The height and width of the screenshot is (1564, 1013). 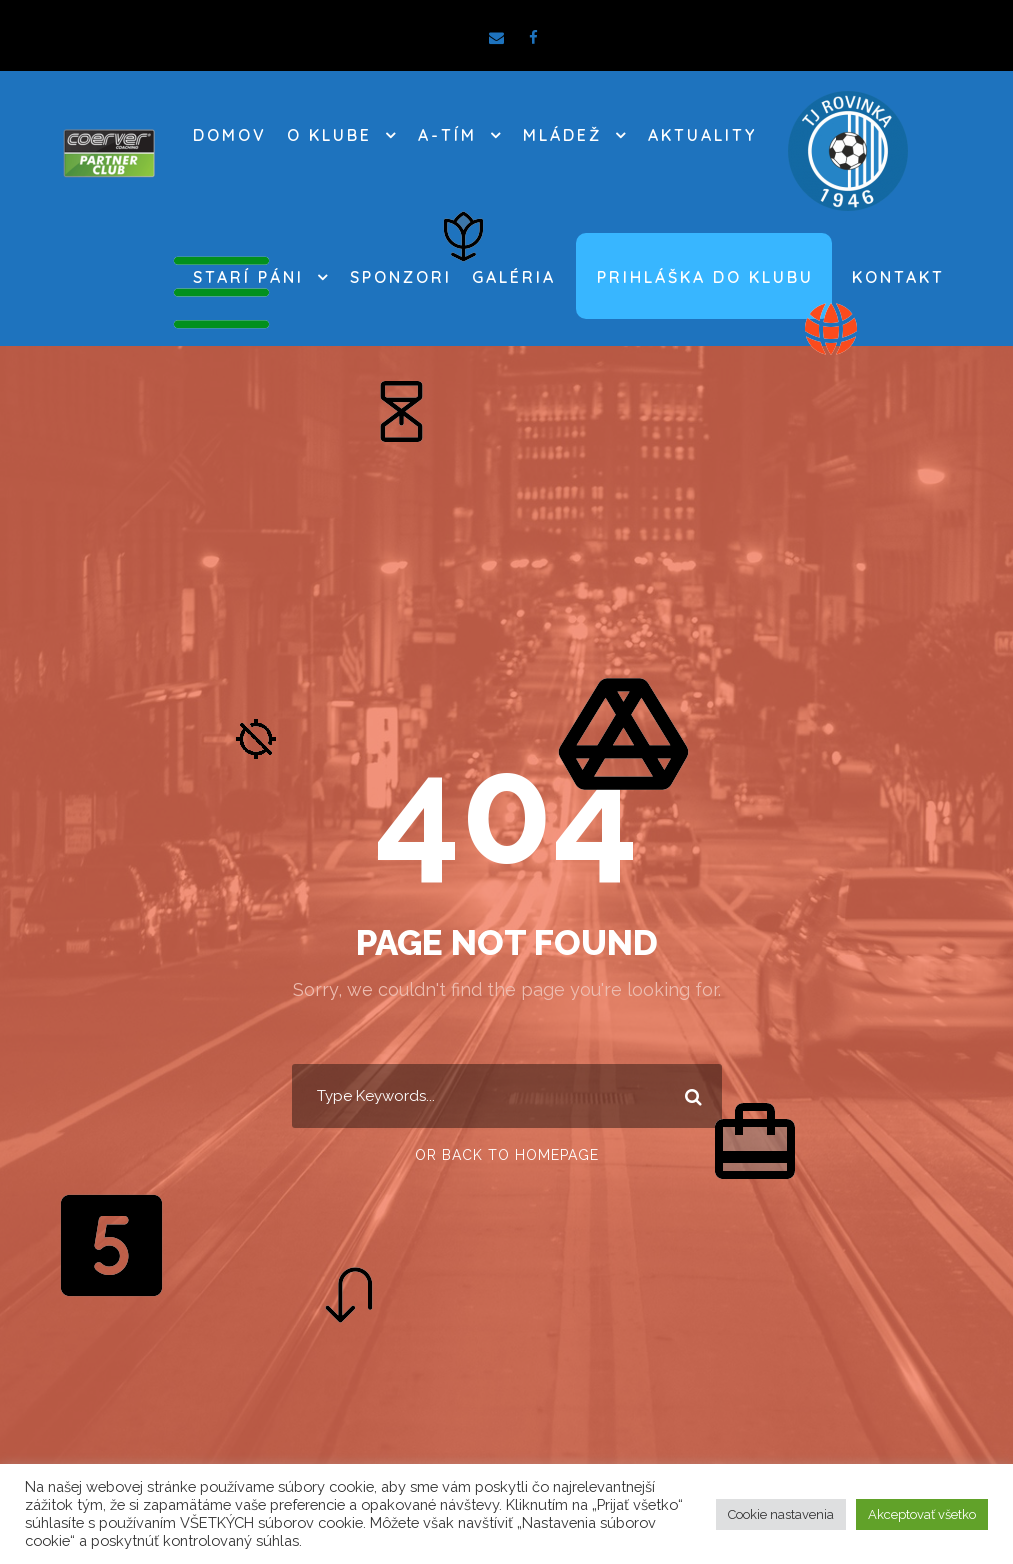 What do you see at coordinates (463, 236) in the screenshot?
I see `access garden or plant care features` at bounding box center [463, 236].